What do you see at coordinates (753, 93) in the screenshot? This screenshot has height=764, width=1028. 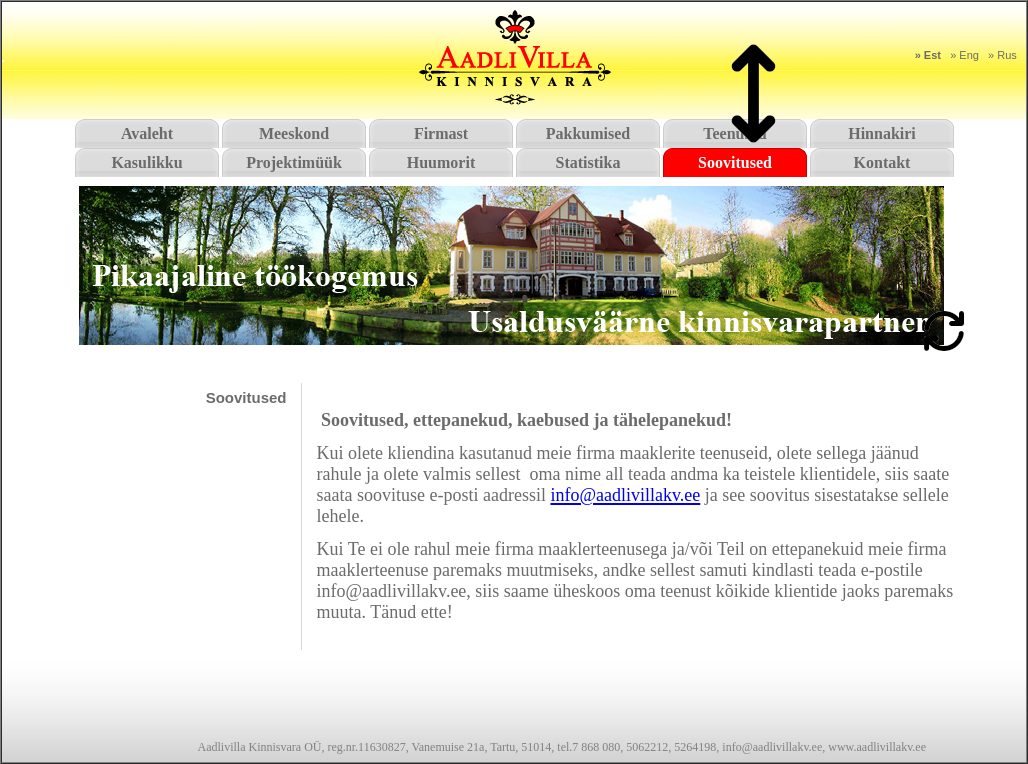 I see `adjust vertical position or order` at bounding box center [753, 93].